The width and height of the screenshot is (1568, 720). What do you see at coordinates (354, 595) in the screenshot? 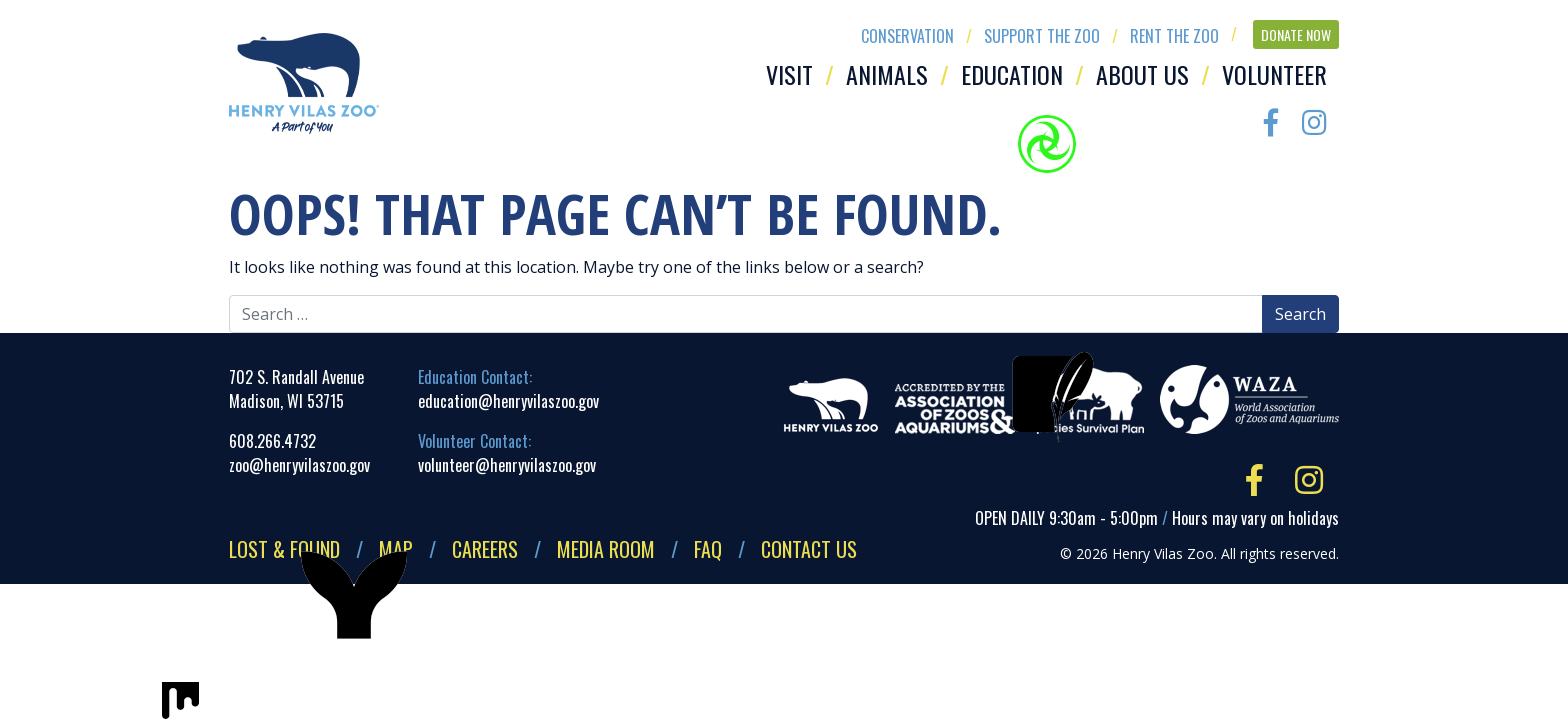
I see `open Mermaid diagramming tool` at bounding box center [354, 595].